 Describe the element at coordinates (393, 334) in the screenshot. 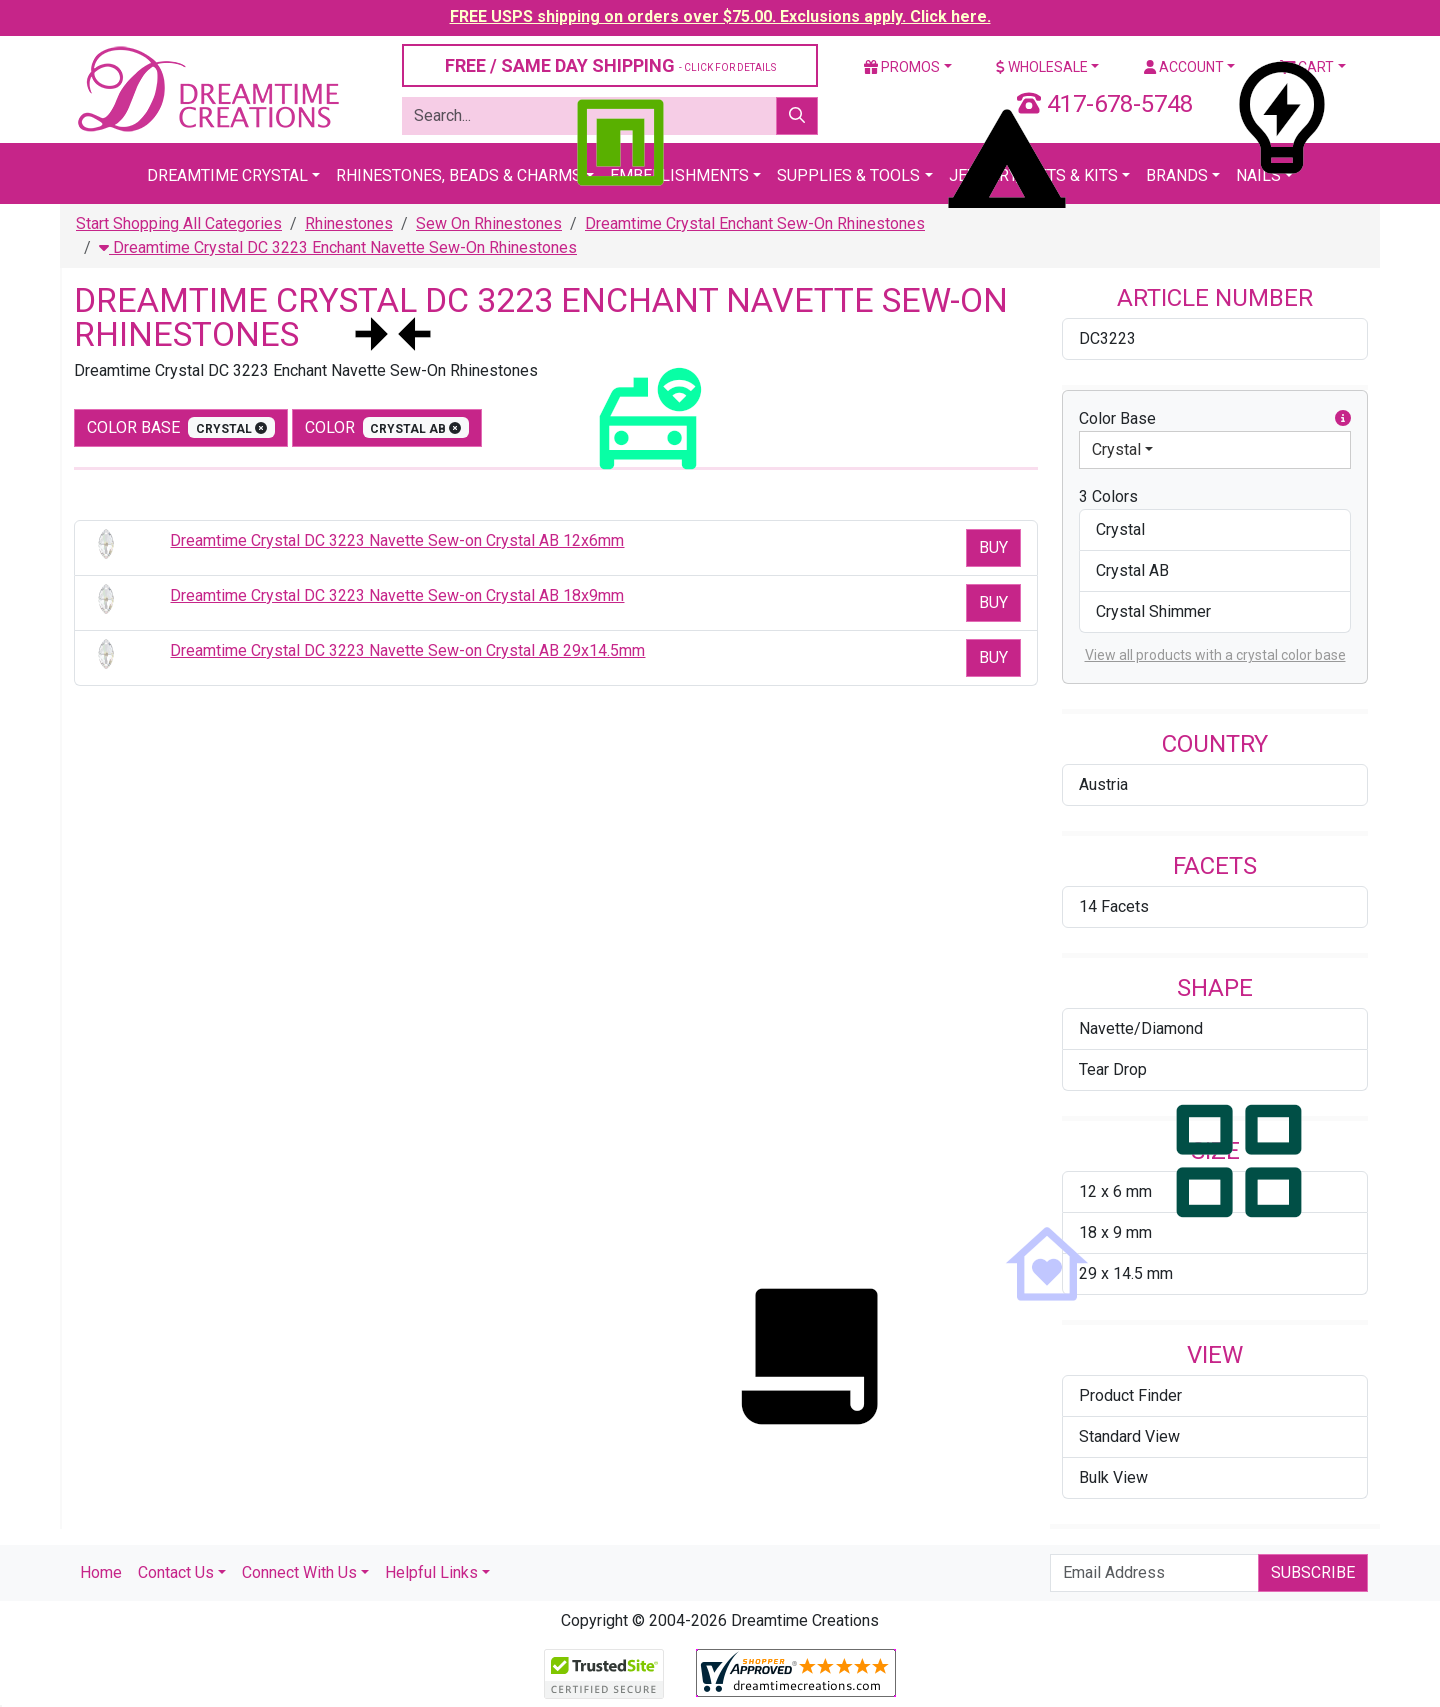

I see `collapse or minimize a panel horizontally` at that location.